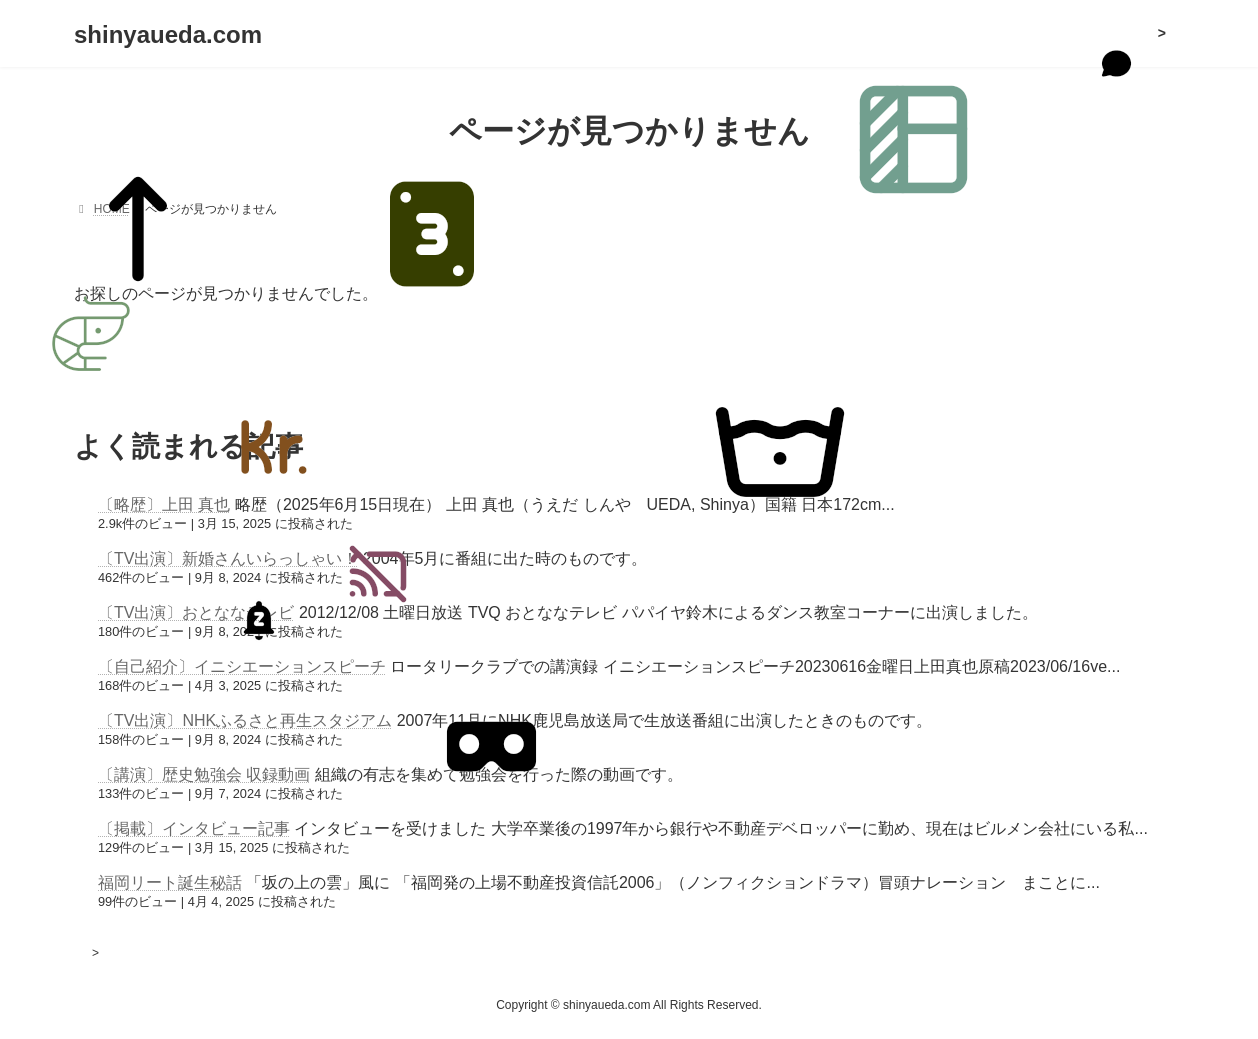 The height and width of the screenshot is (1039, 1258). Describe the element at coordinates (913, 139) in the screenshot. I see `select or highlight a table column` at that location.